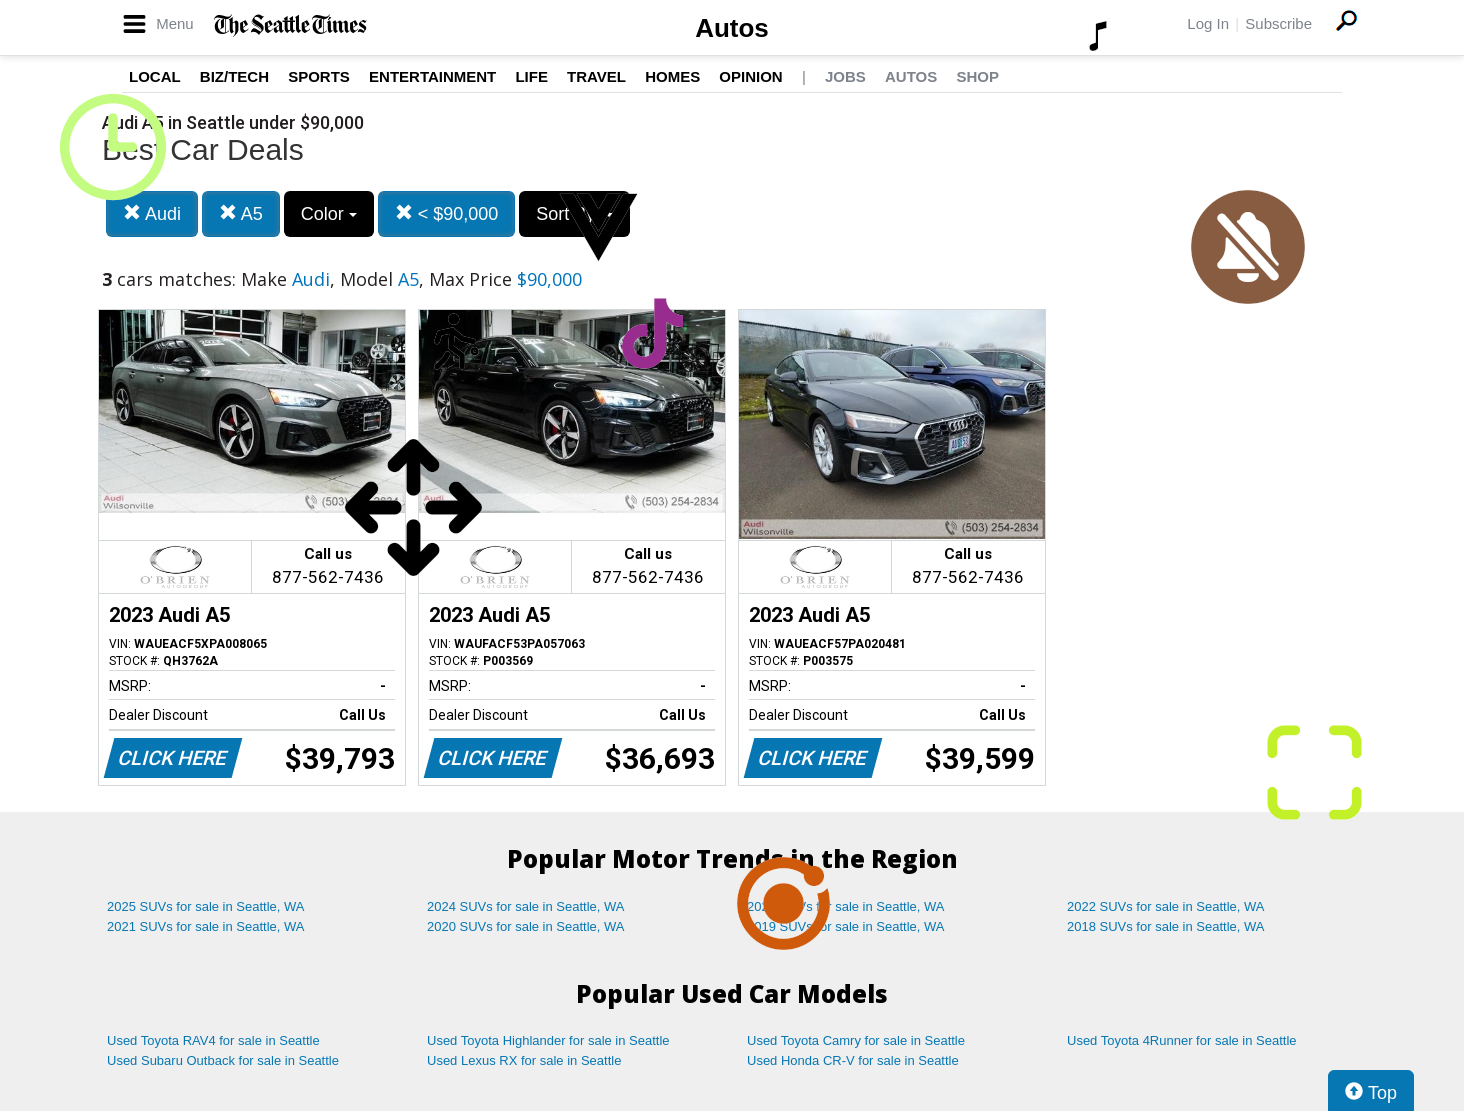 The height and width of the screenshot is (1111, 1464). I want to click on access basketball or sports activities, so click(456, 341).